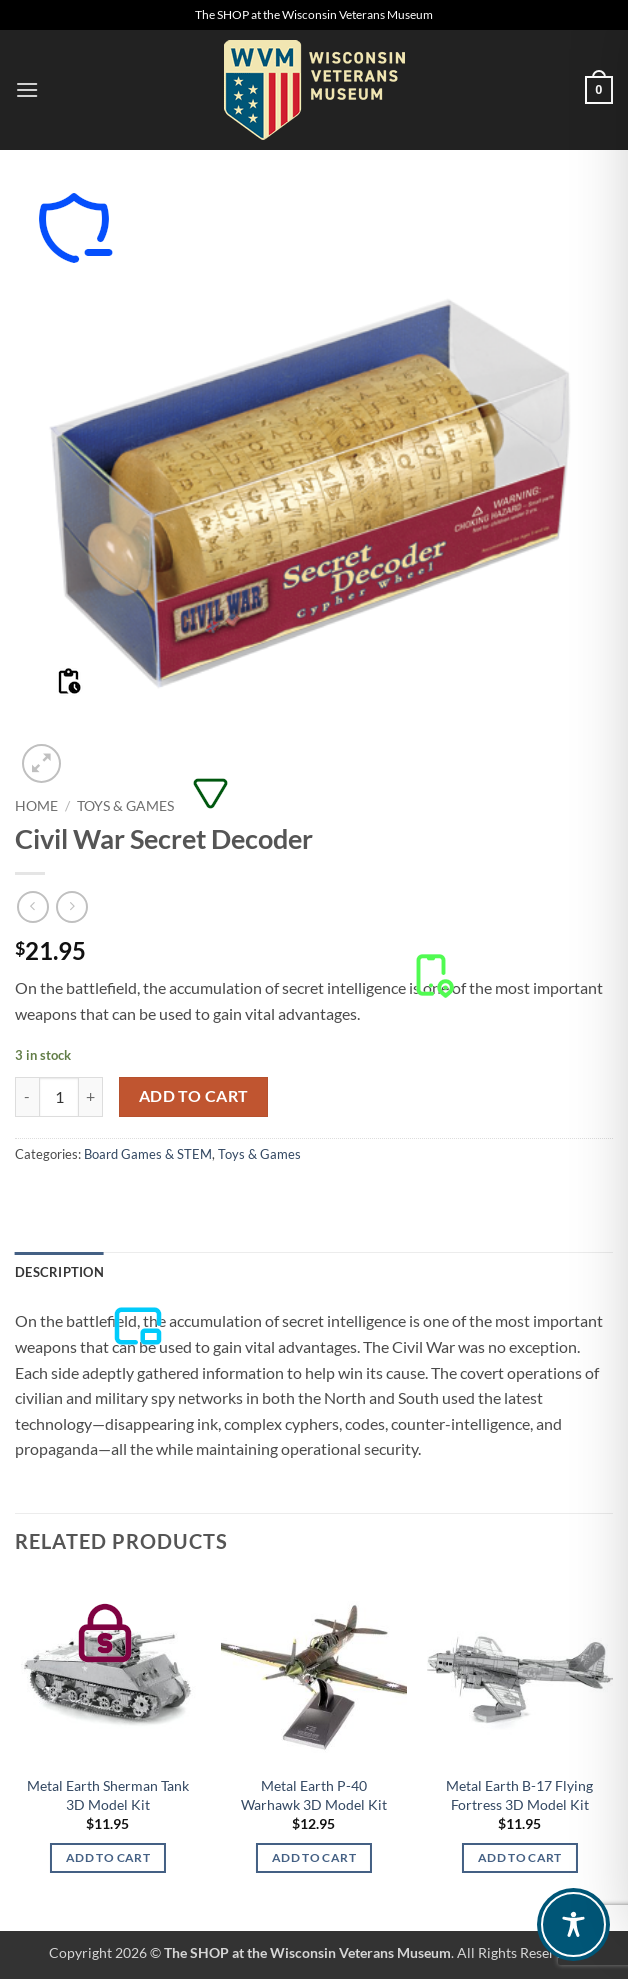  What do you see at coordinates (105, 1633) in the screenshot?
I see `access Samsung Pass password manager` at bounding box center [105, 1633].